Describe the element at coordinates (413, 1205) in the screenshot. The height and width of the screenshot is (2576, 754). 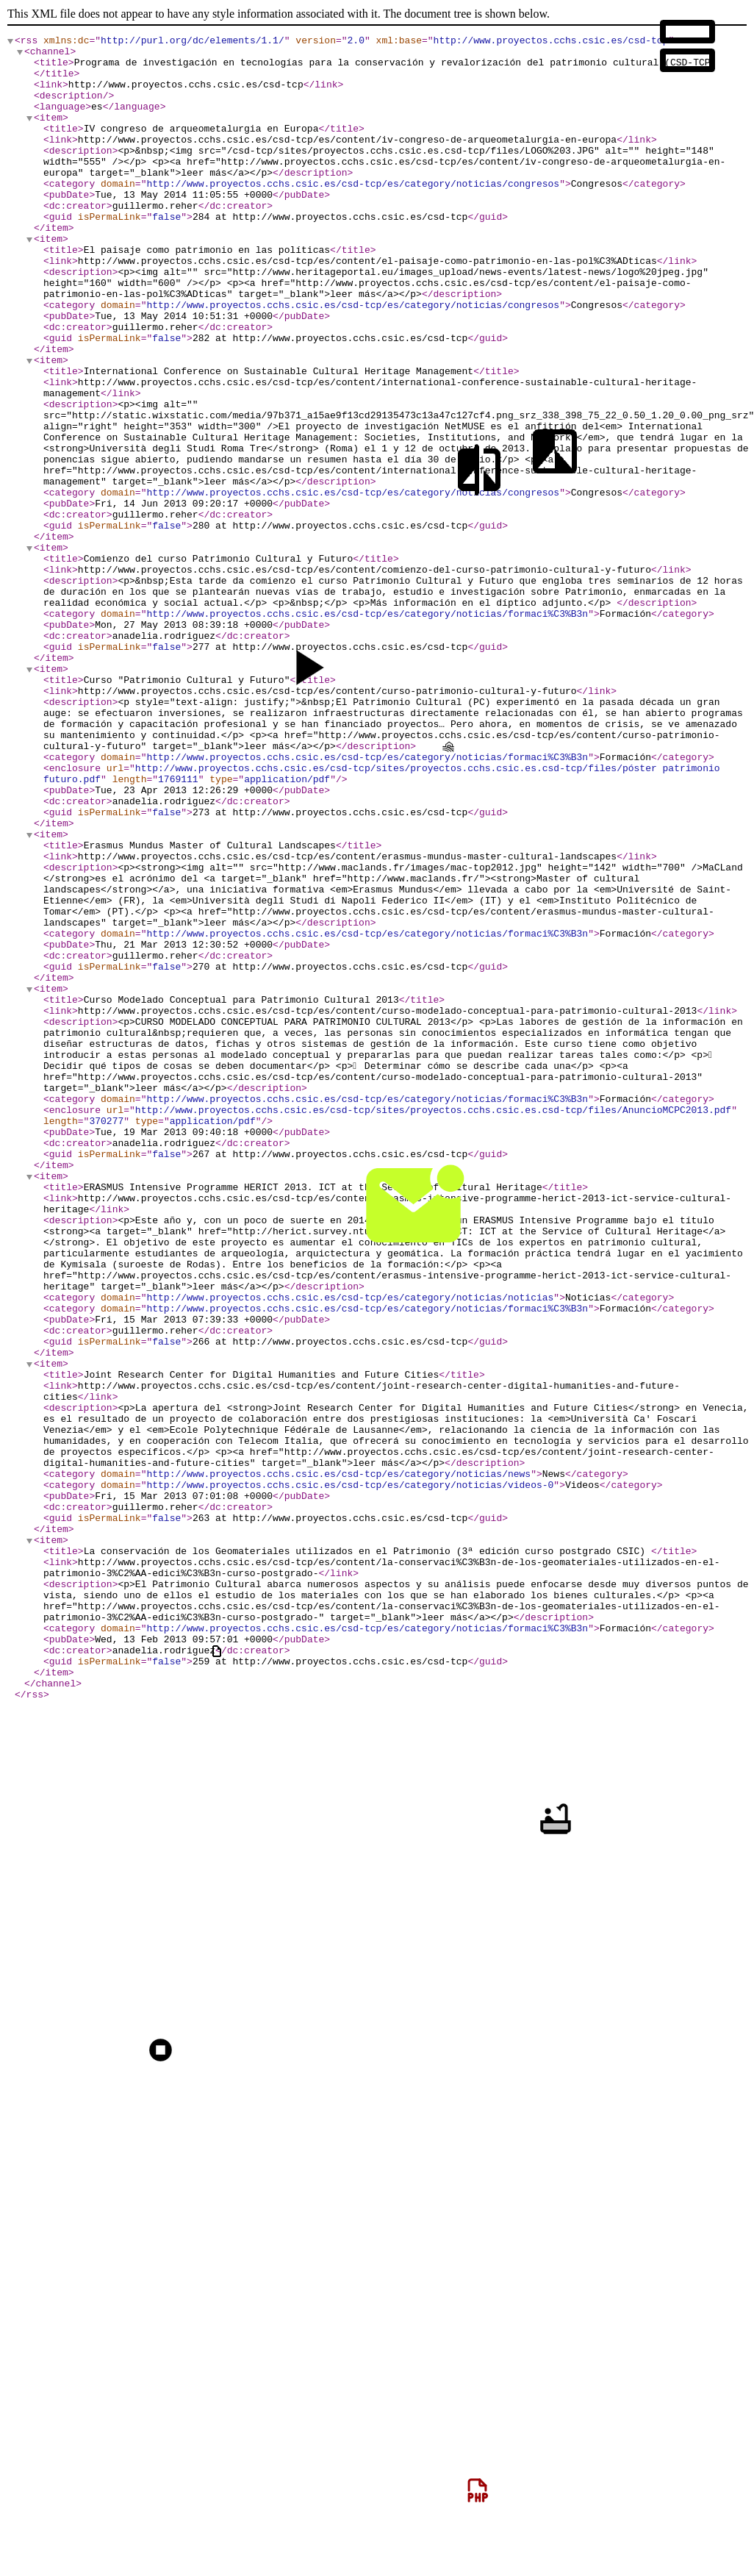
I see `indicates new unread email` at that location.